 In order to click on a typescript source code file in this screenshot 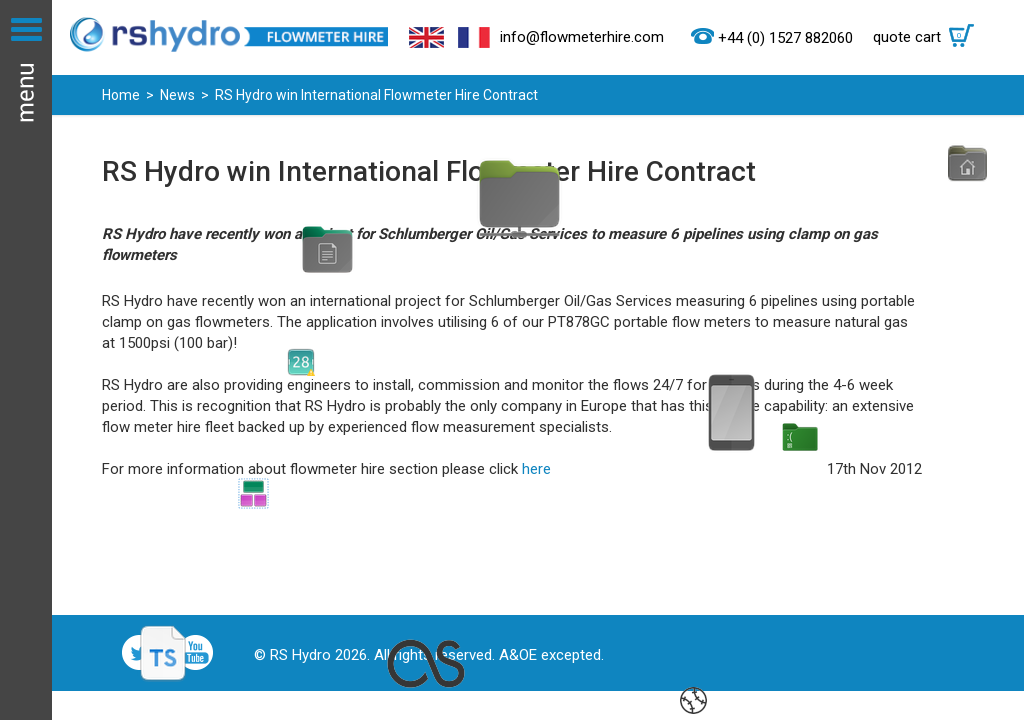, I will do `click(163, 653)`.